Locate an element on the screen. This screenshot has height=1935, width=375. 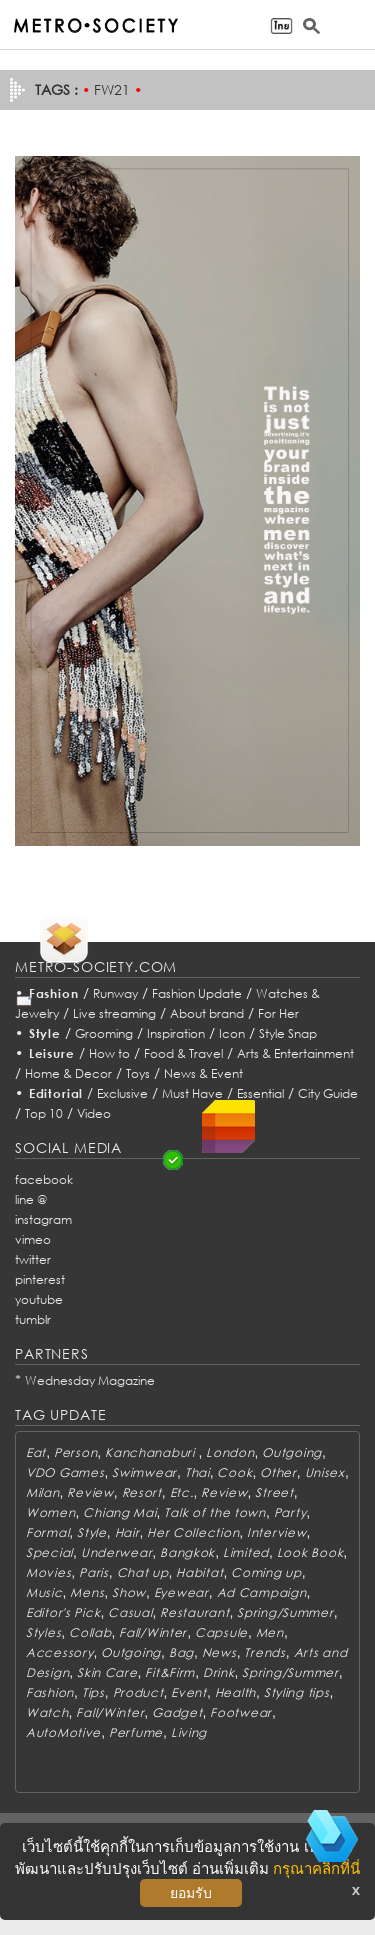
open Microsoft Dynamics 365 application is located at coordinates (332, 1836).